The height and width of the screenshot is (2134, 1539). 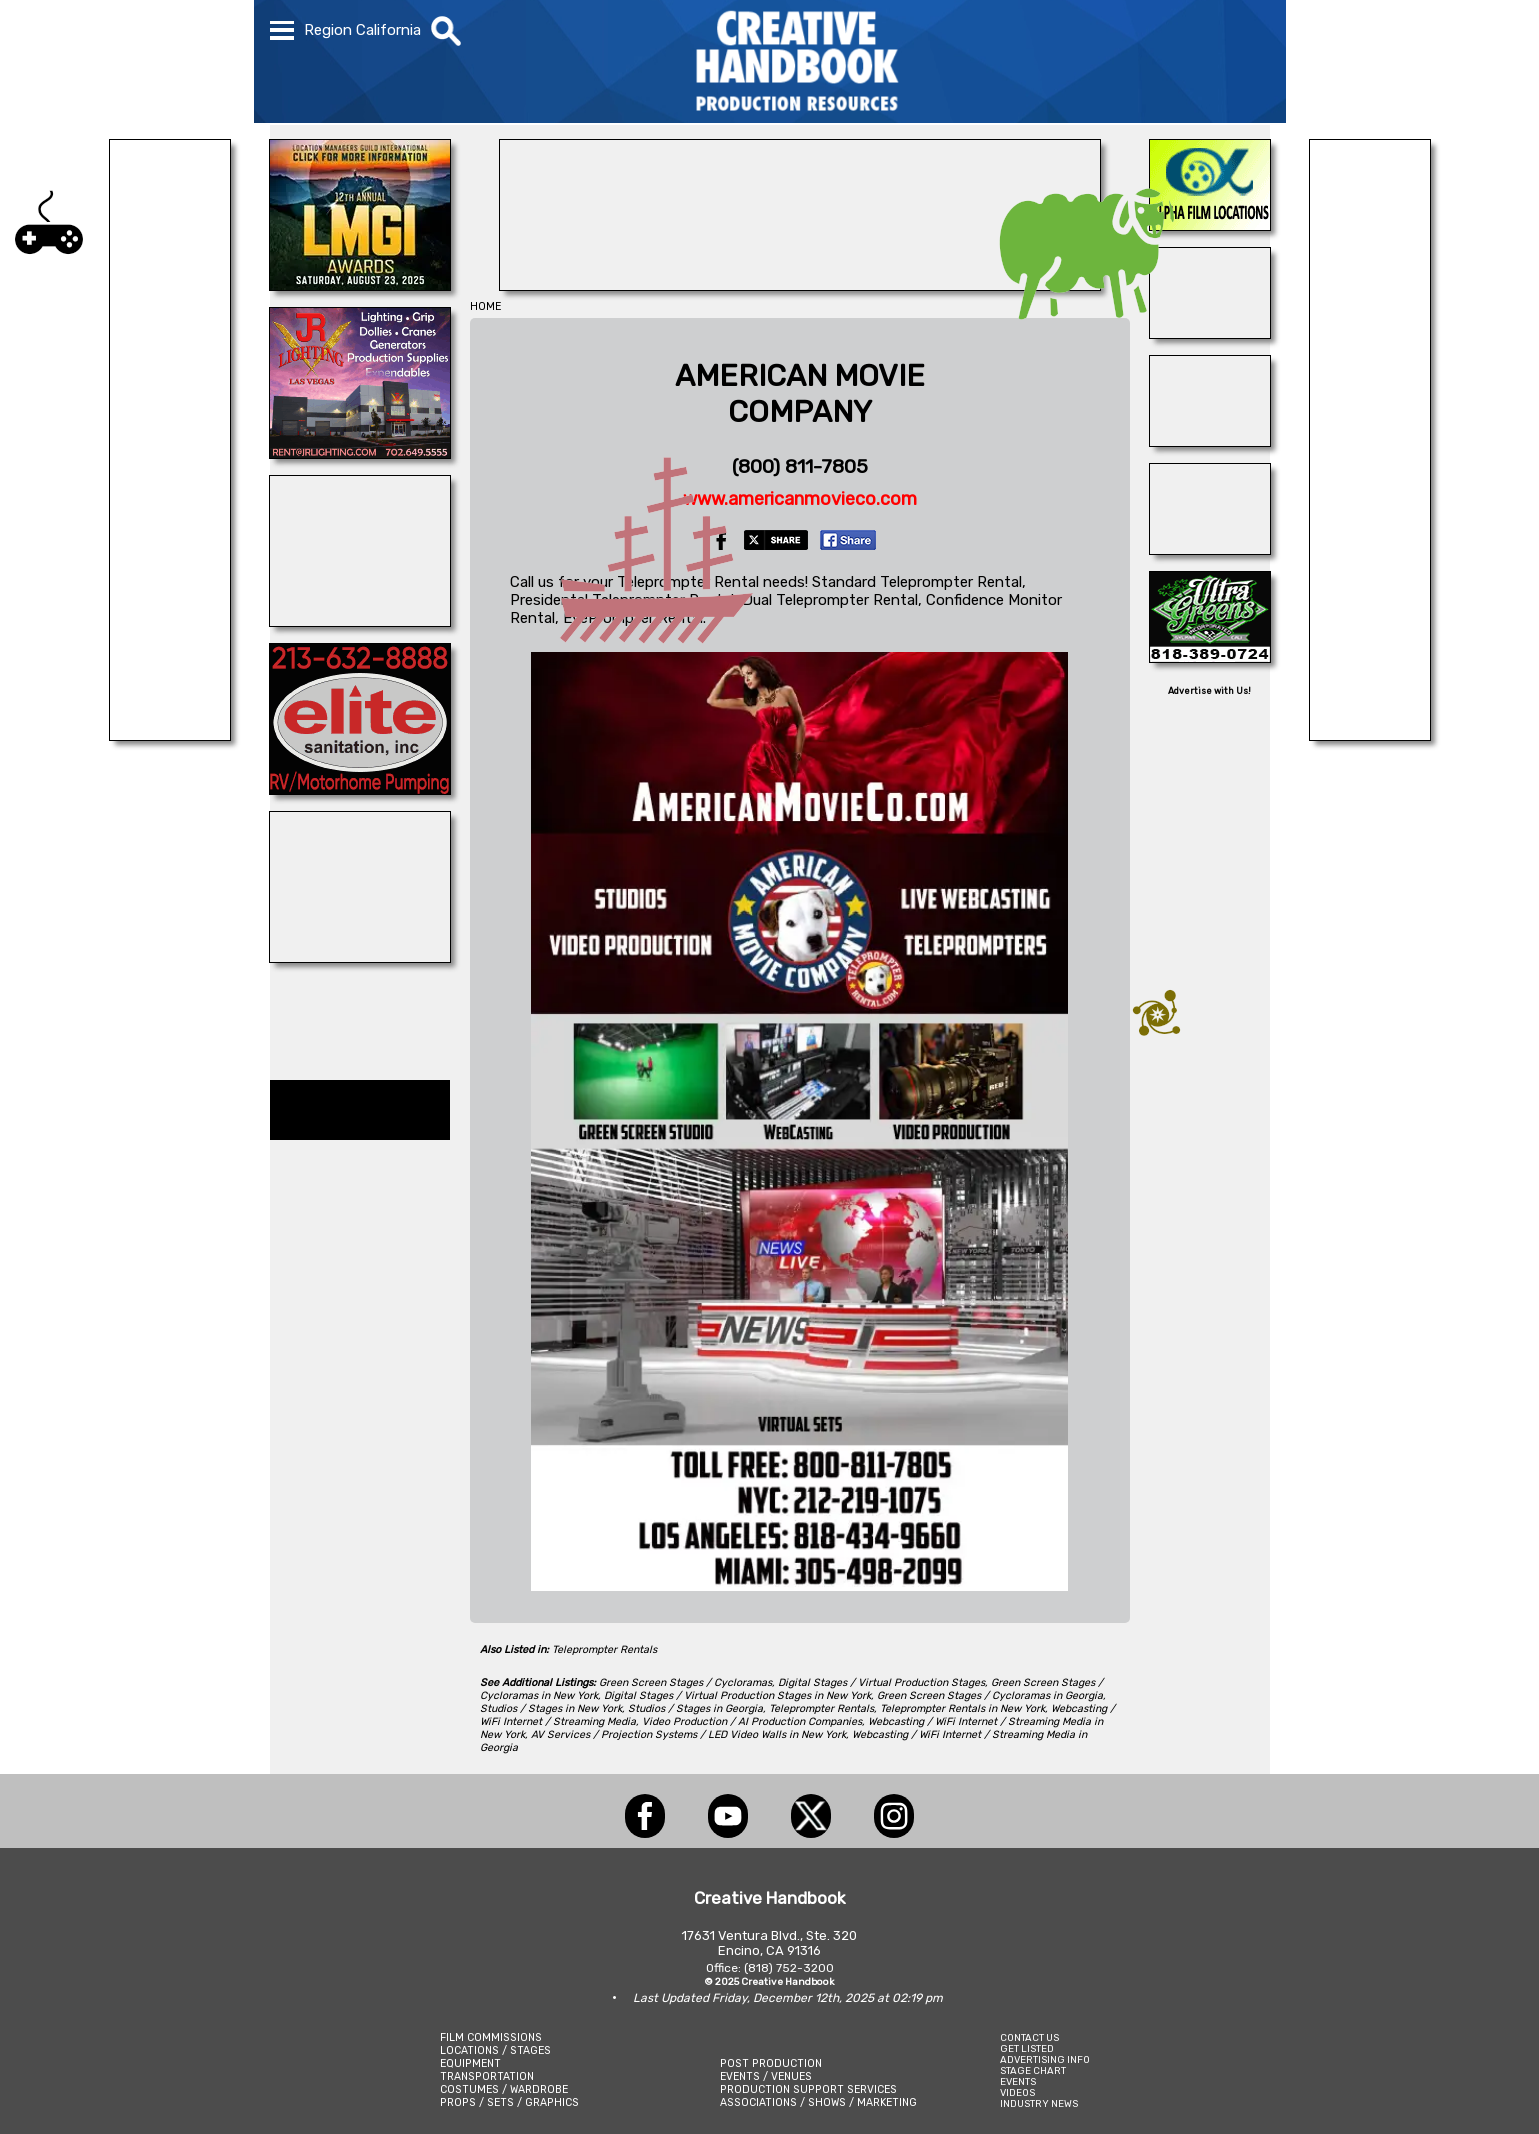 I want to click on access gaming features or settings, so click(x=49, y=225).